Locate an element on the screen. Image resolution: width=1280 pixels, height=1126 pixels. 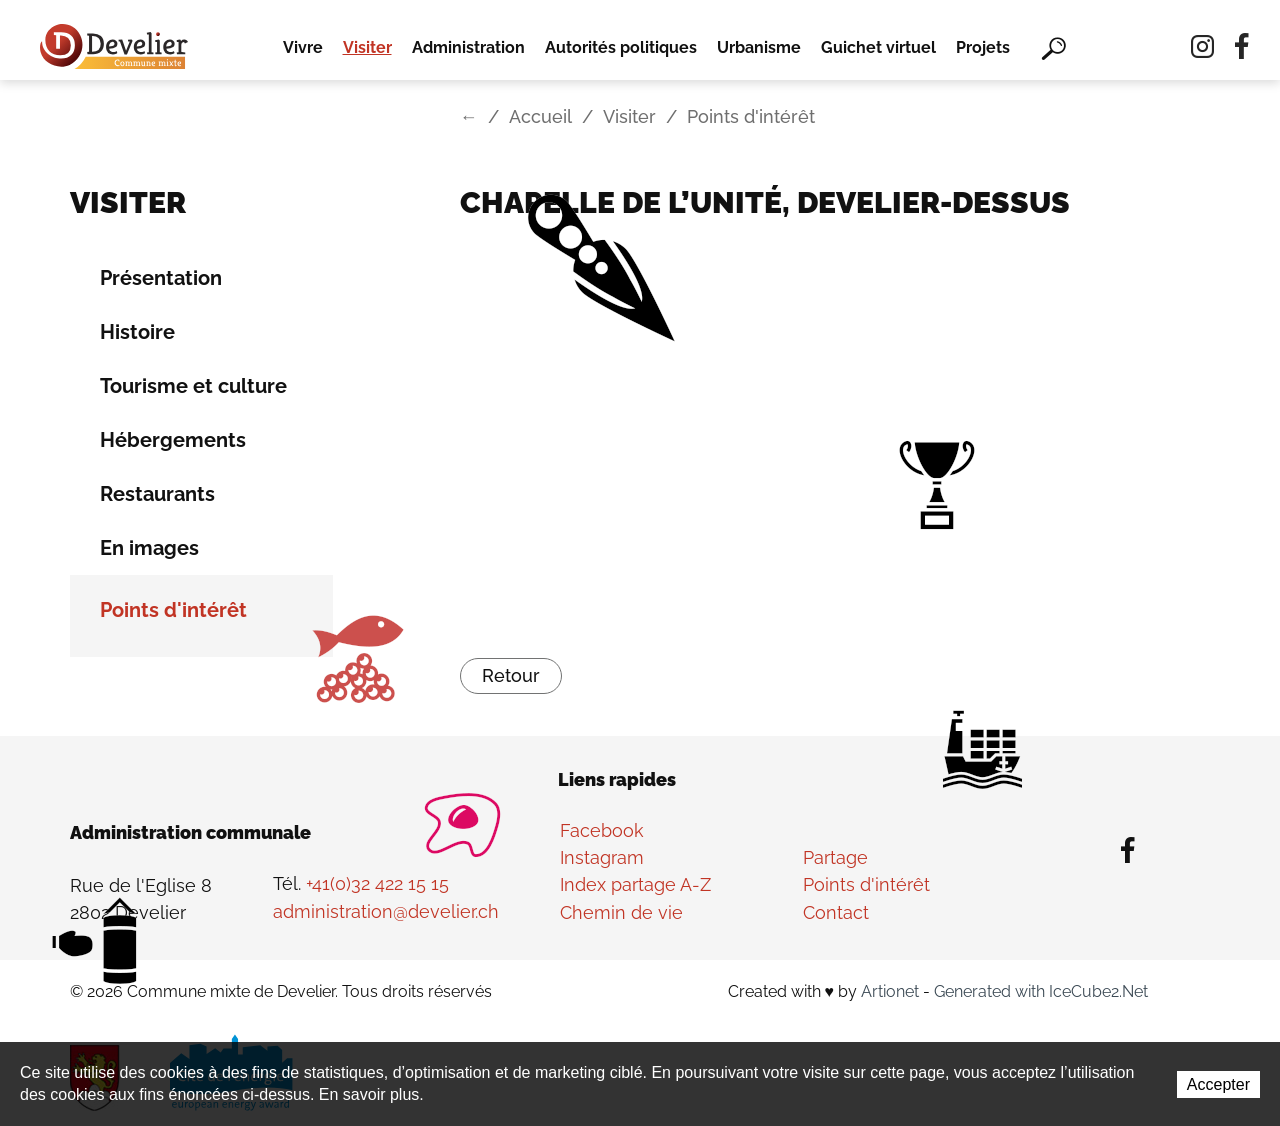
view shipping or freight status is located at coordinates (982, 749).